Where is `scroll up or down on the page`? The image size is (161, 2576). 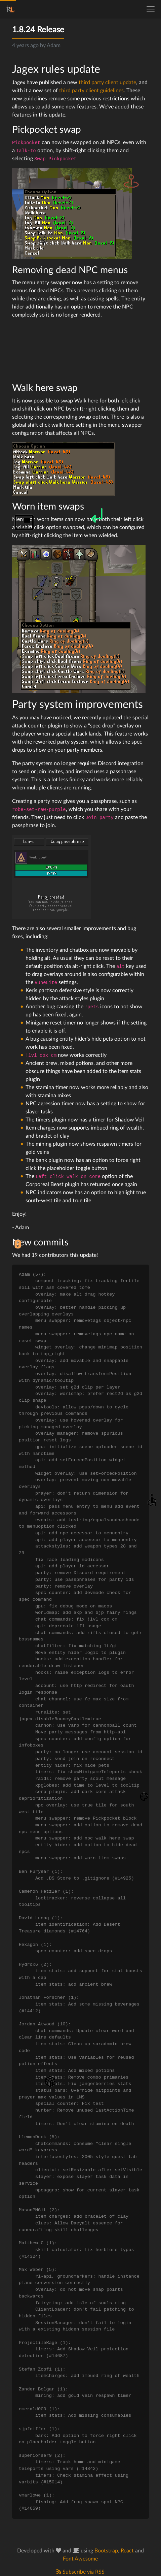
scroll up or down on the page is located at coordinates (18, 1244).